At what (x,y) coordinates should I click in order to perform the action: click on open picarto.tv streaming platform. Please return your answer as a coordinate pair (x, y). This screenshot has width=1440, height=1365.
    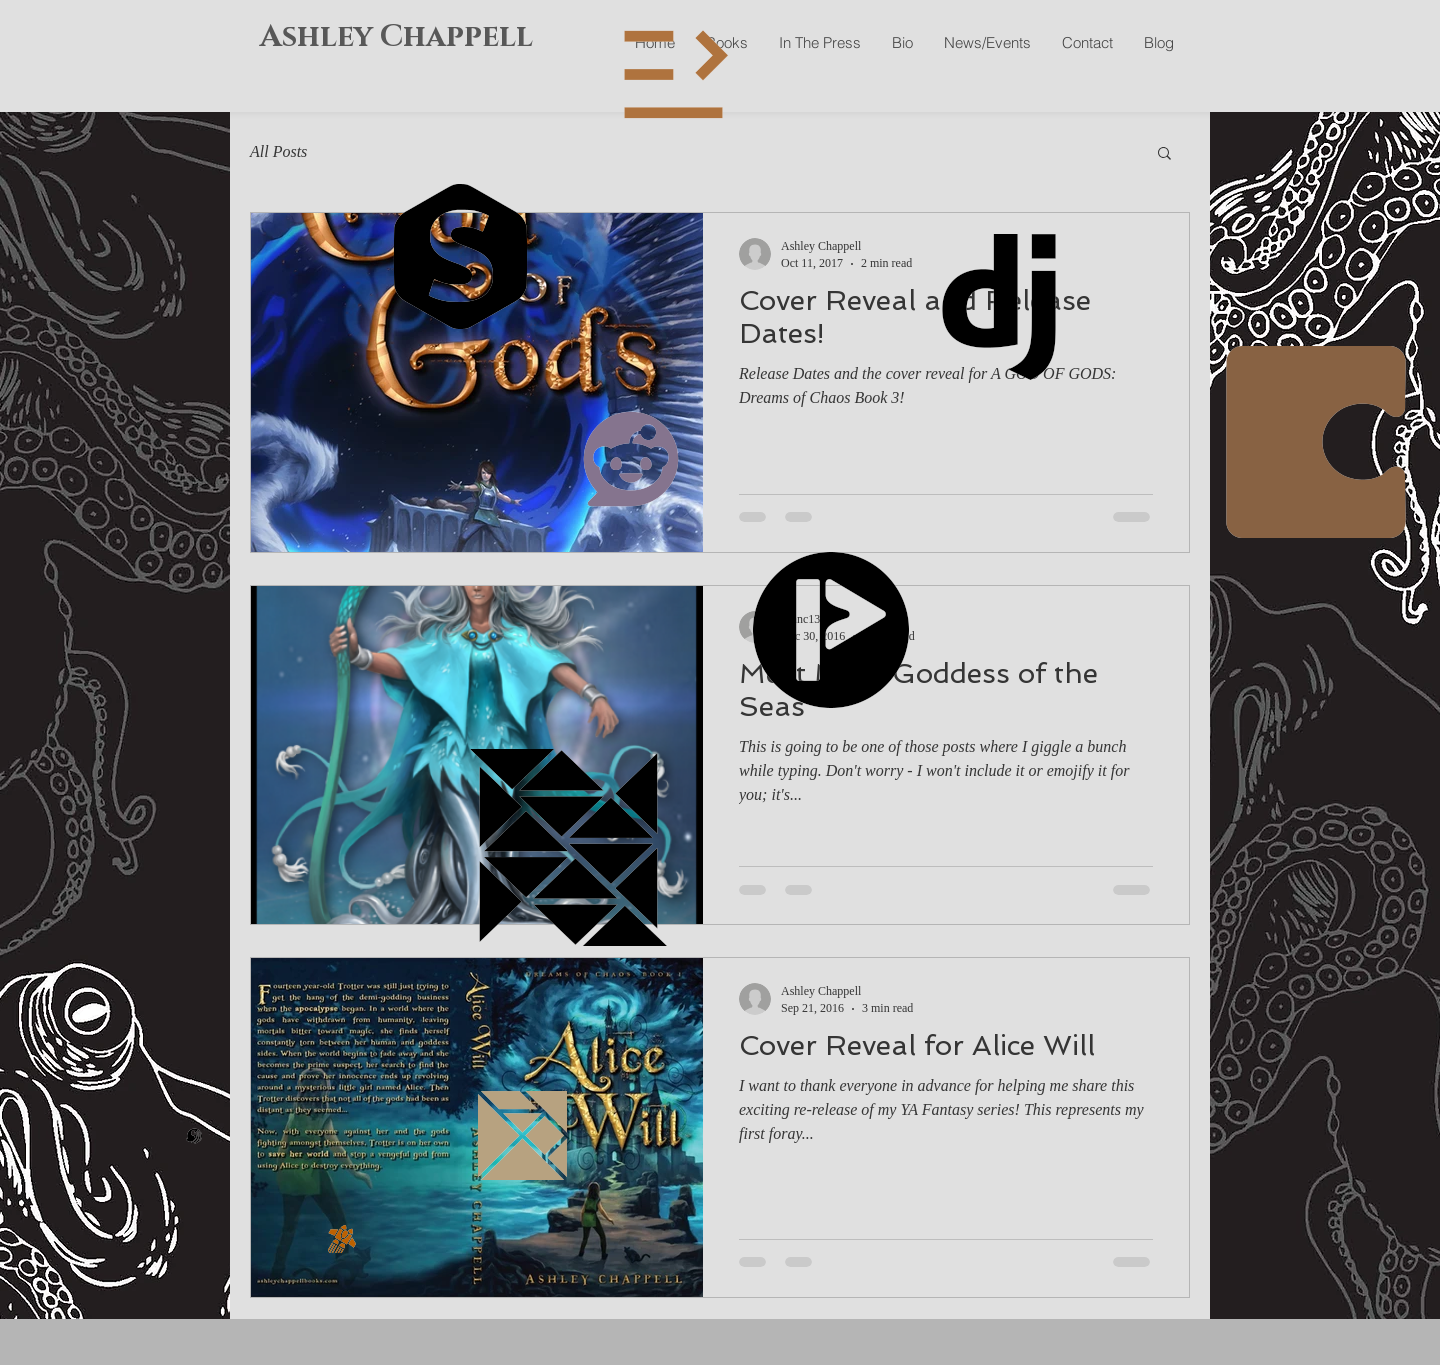
    Looking at the image, I should click on (831, 630).